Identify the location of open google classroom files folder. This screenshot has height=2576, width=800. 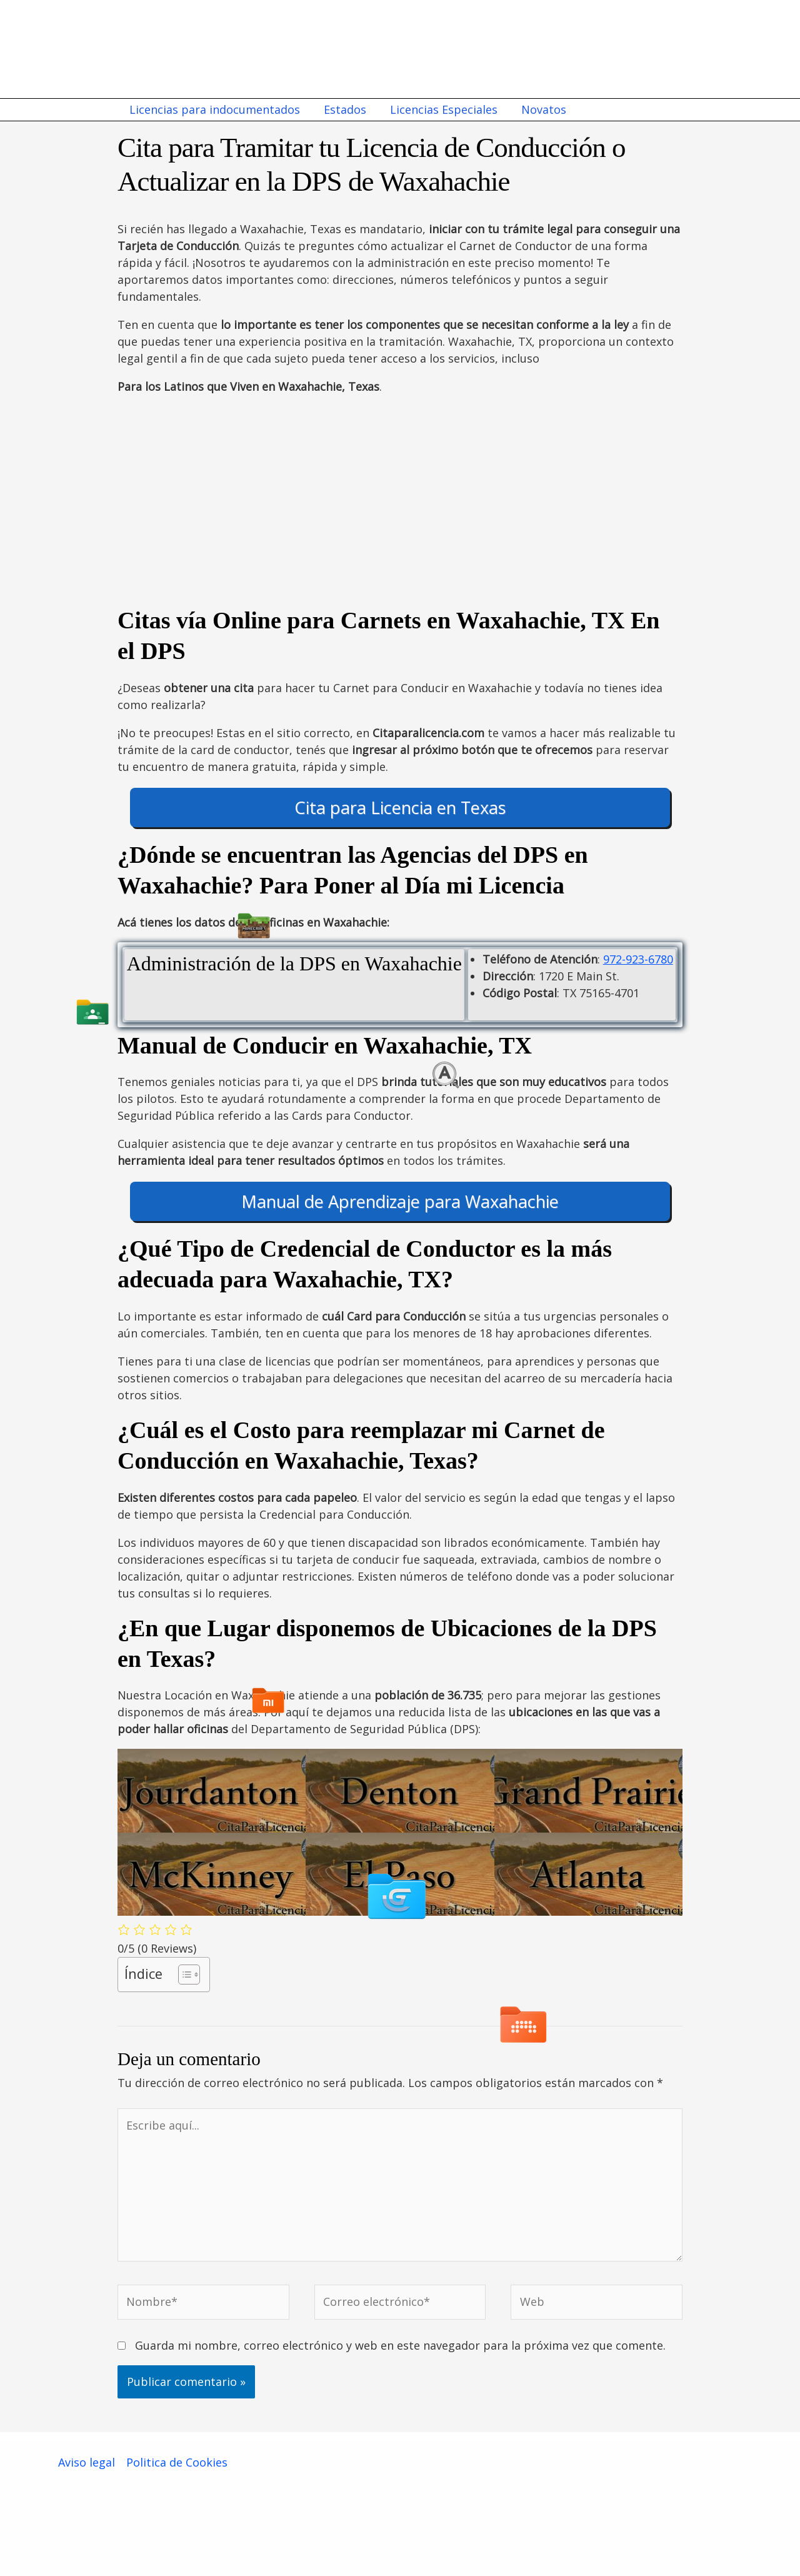
(92, 1013).